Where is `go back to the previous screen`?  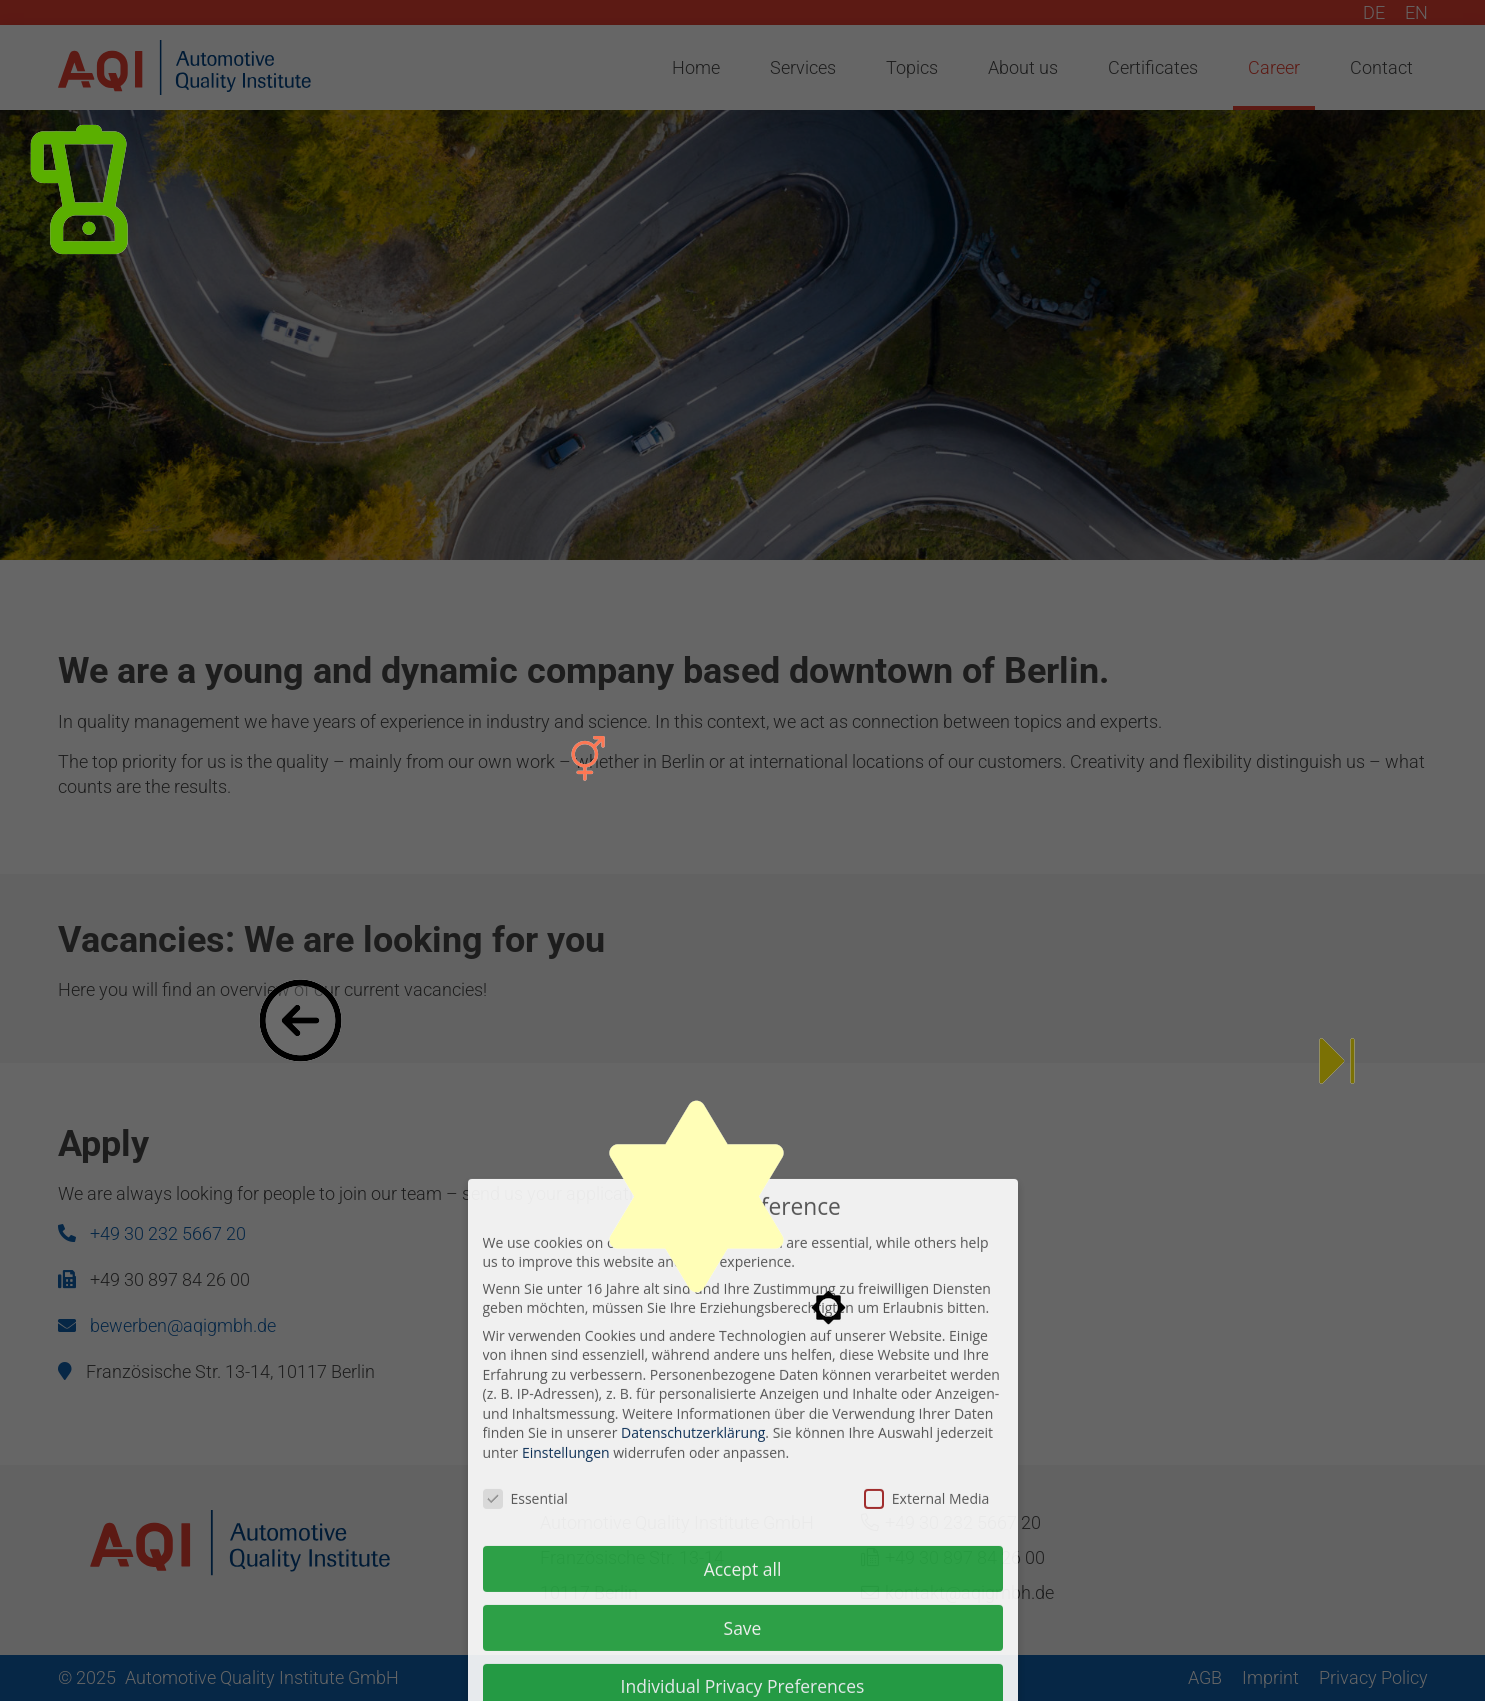 go back to the previous screen is located at coordinates (300, 1020).